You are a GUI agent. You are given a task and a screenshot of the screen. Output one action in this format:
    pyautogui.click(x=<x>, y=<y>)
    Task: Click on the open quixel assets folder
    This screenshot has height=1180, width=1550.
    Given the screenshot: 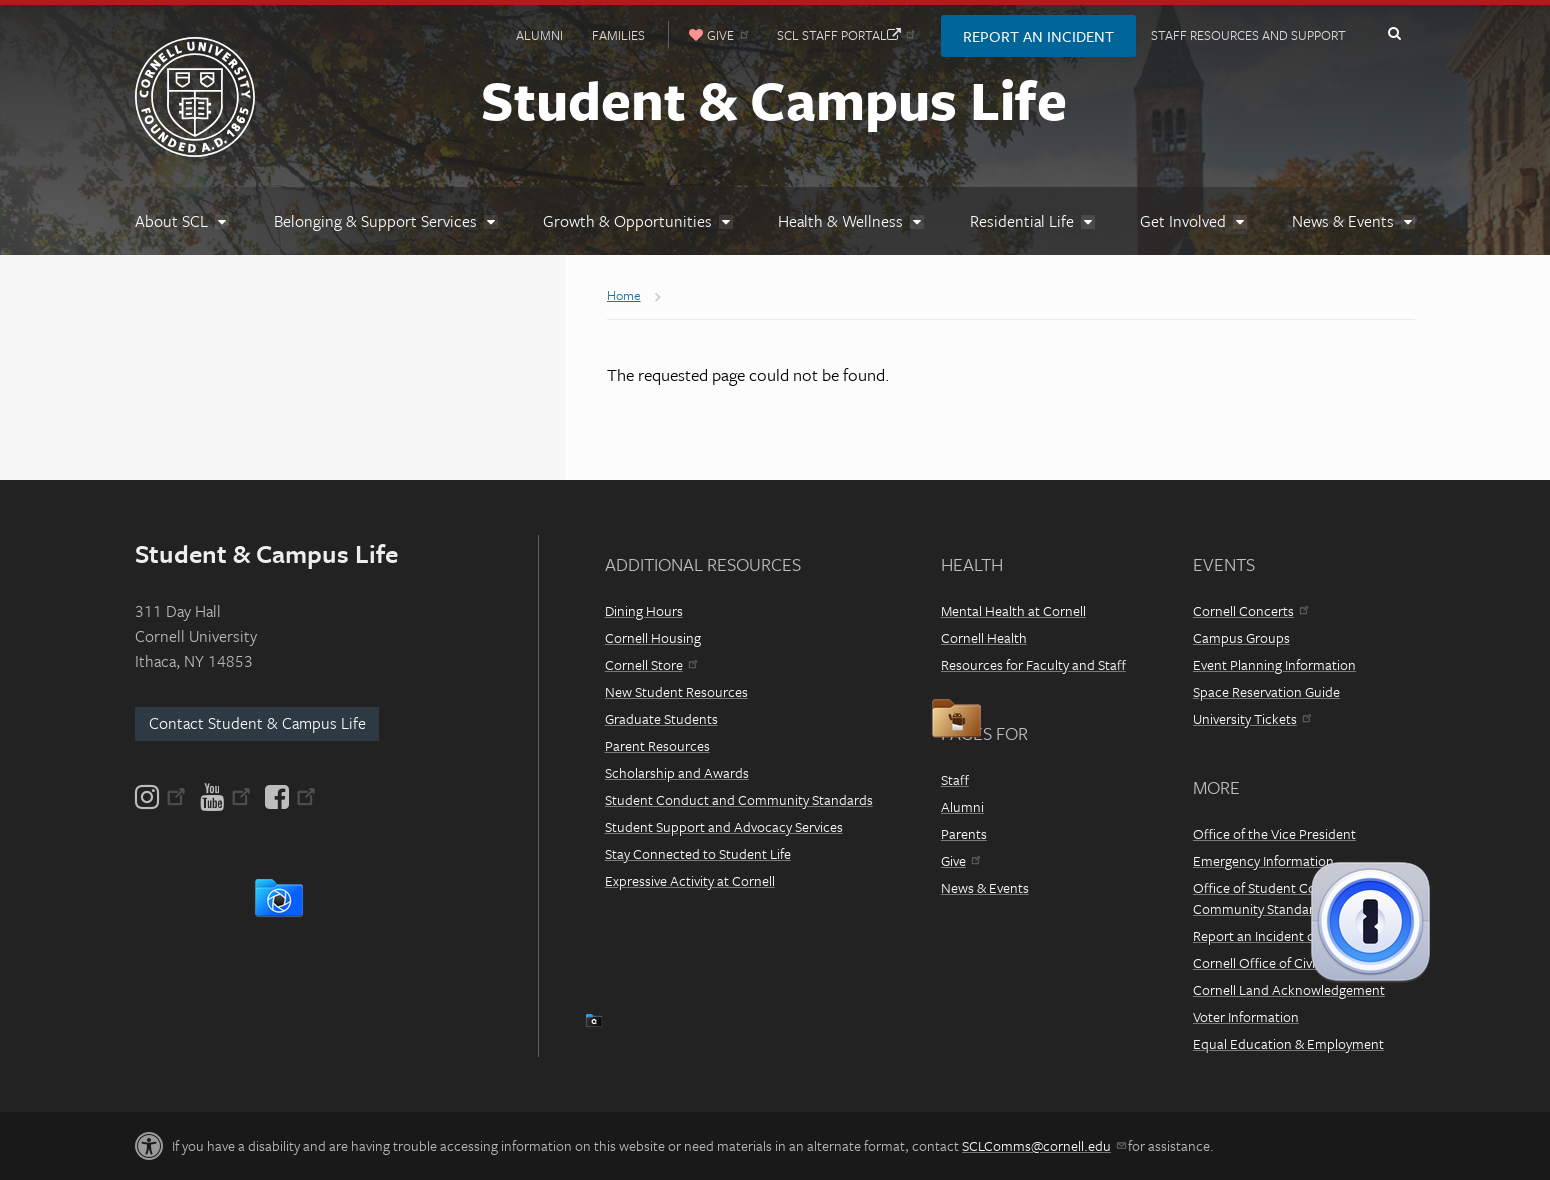 What is the action you would take?
    pyautogui.click(x=594, y=1021)
    